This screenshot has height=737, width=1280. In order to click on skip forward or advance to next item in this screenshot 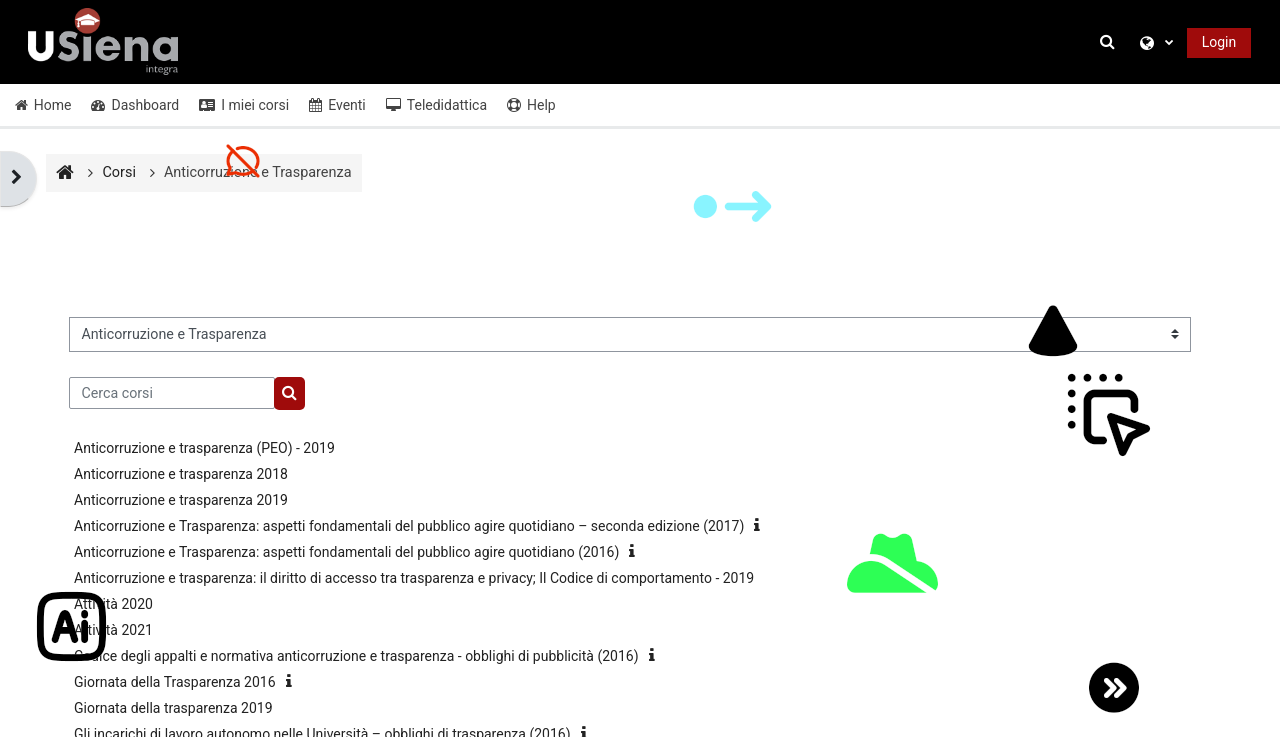, I will do `click(1114, 688)`.